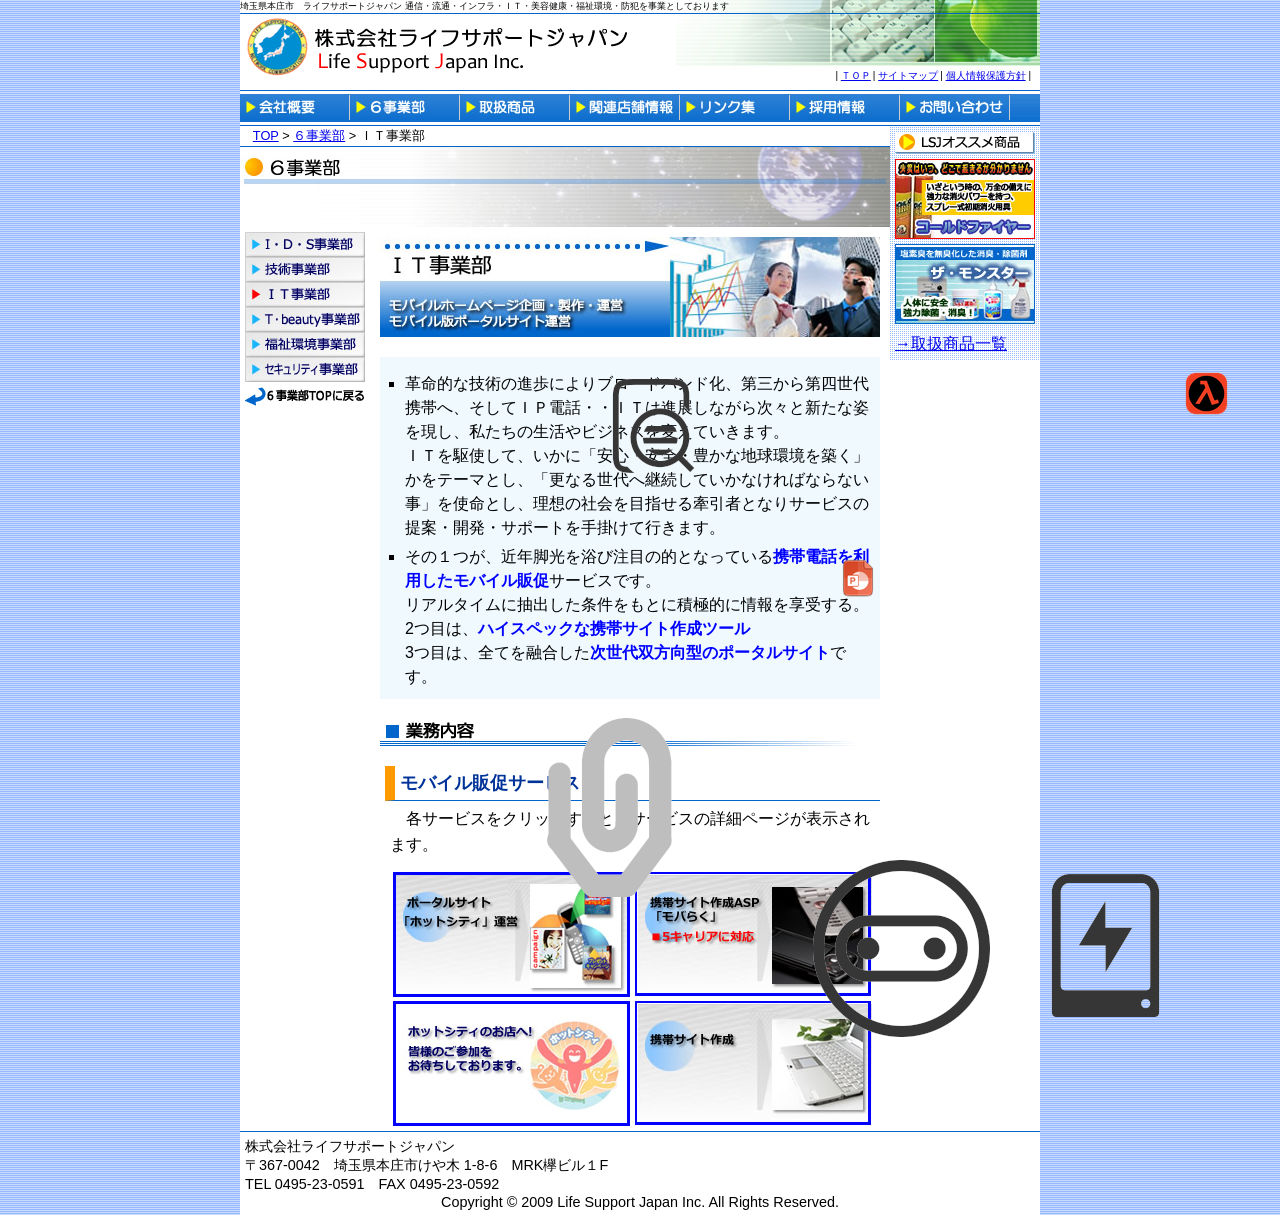 The width and height of the screenshot is (1280, 1215). Describe the element at coordinates (901, 948) in the screenshot. I see `launch the GNOME Robots game` at that location.